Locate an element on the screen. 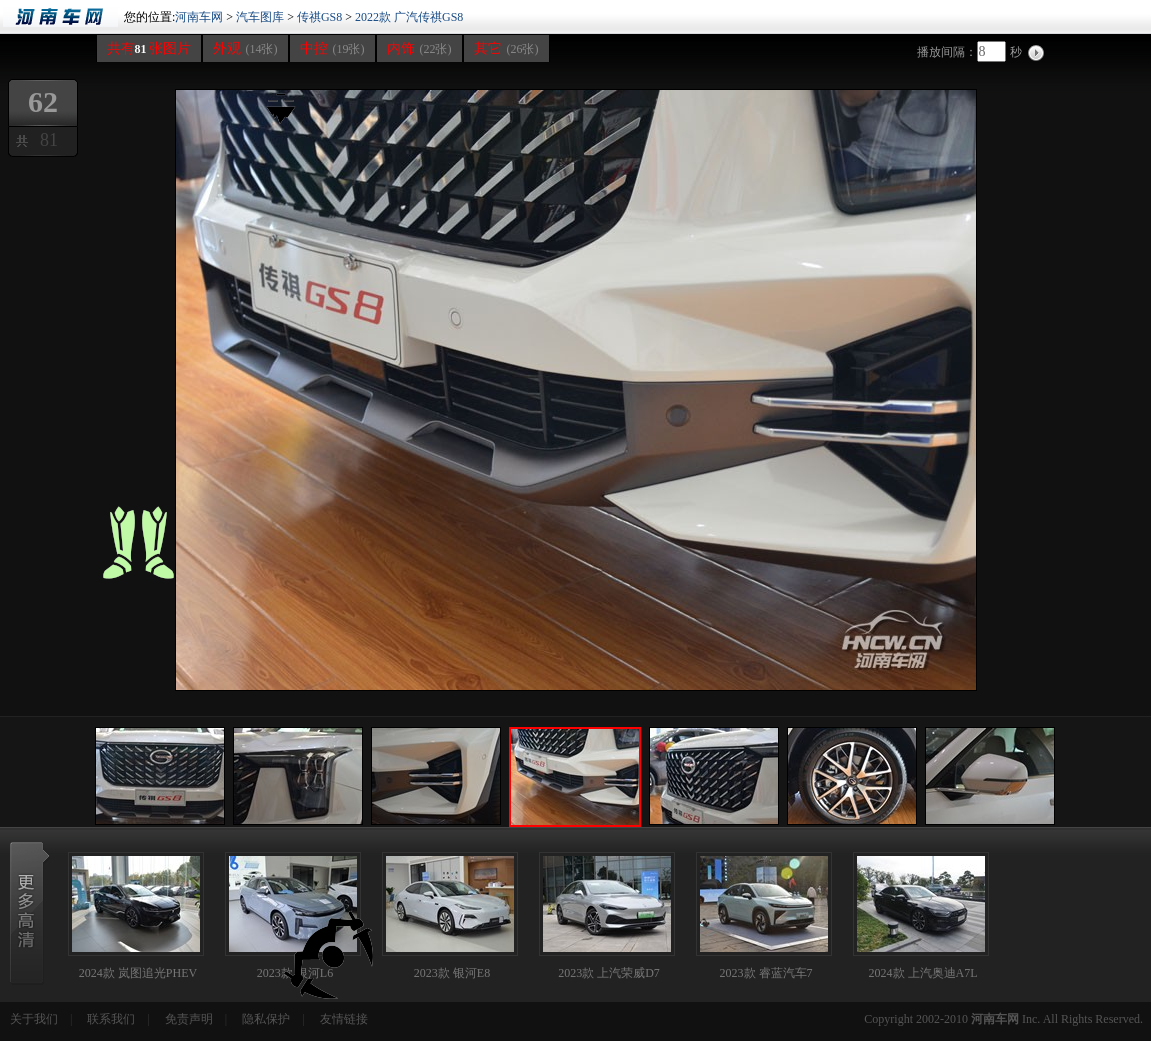 This screenshot has width=1151, height=1041. access platformer game level is located at coordinates (281, 108).